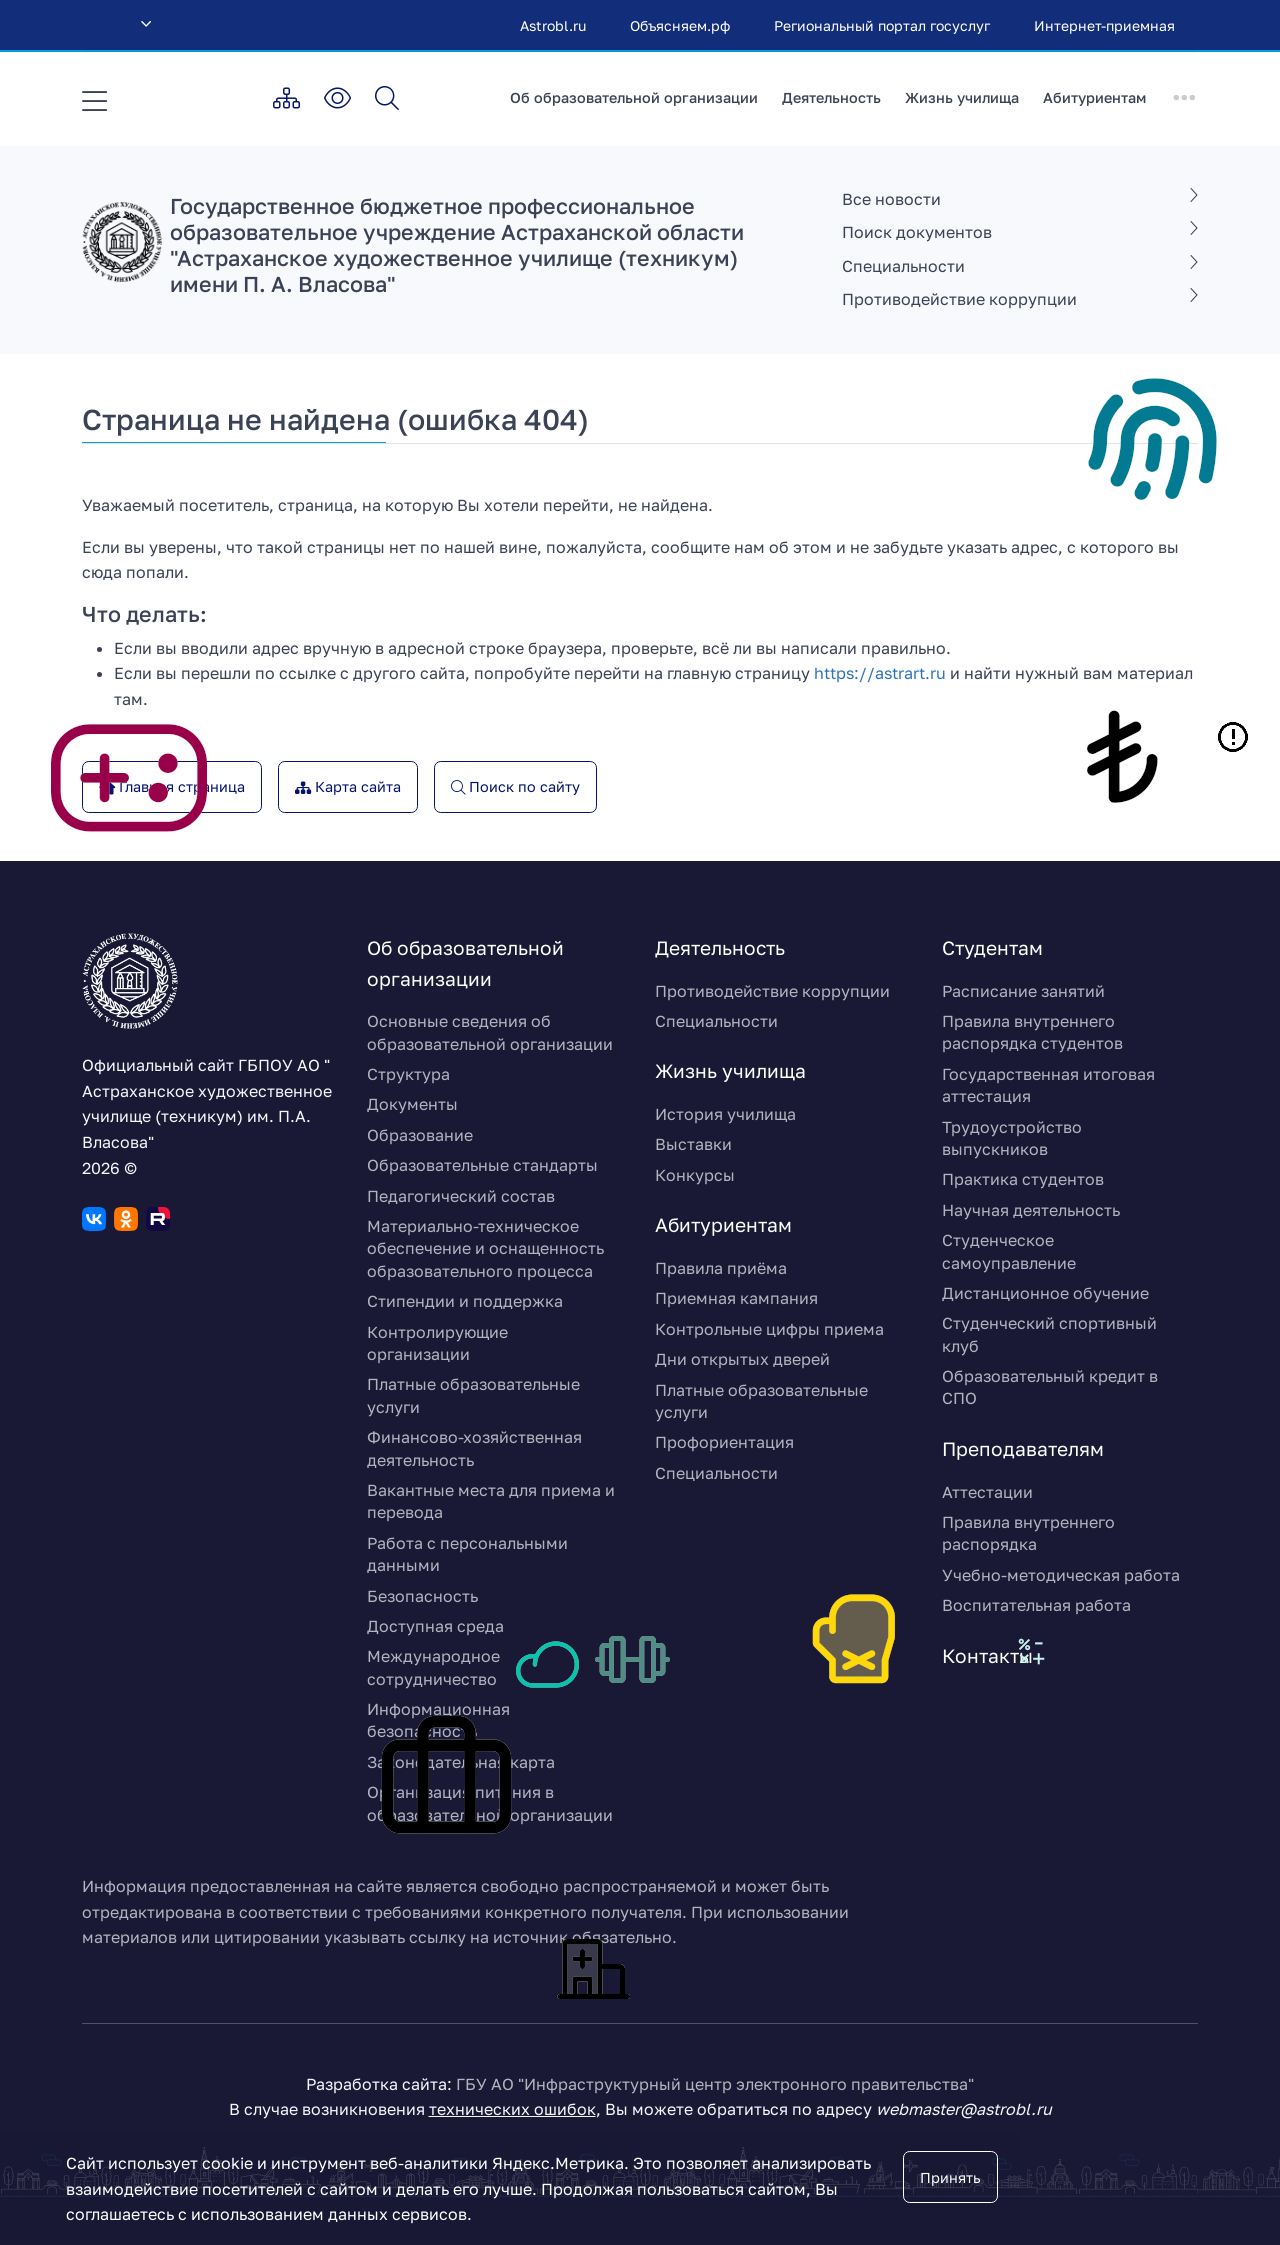 This screenshot has width=1280, height=2245. I want to click on indicates an operator symbol in code, so click(1031, 1651).